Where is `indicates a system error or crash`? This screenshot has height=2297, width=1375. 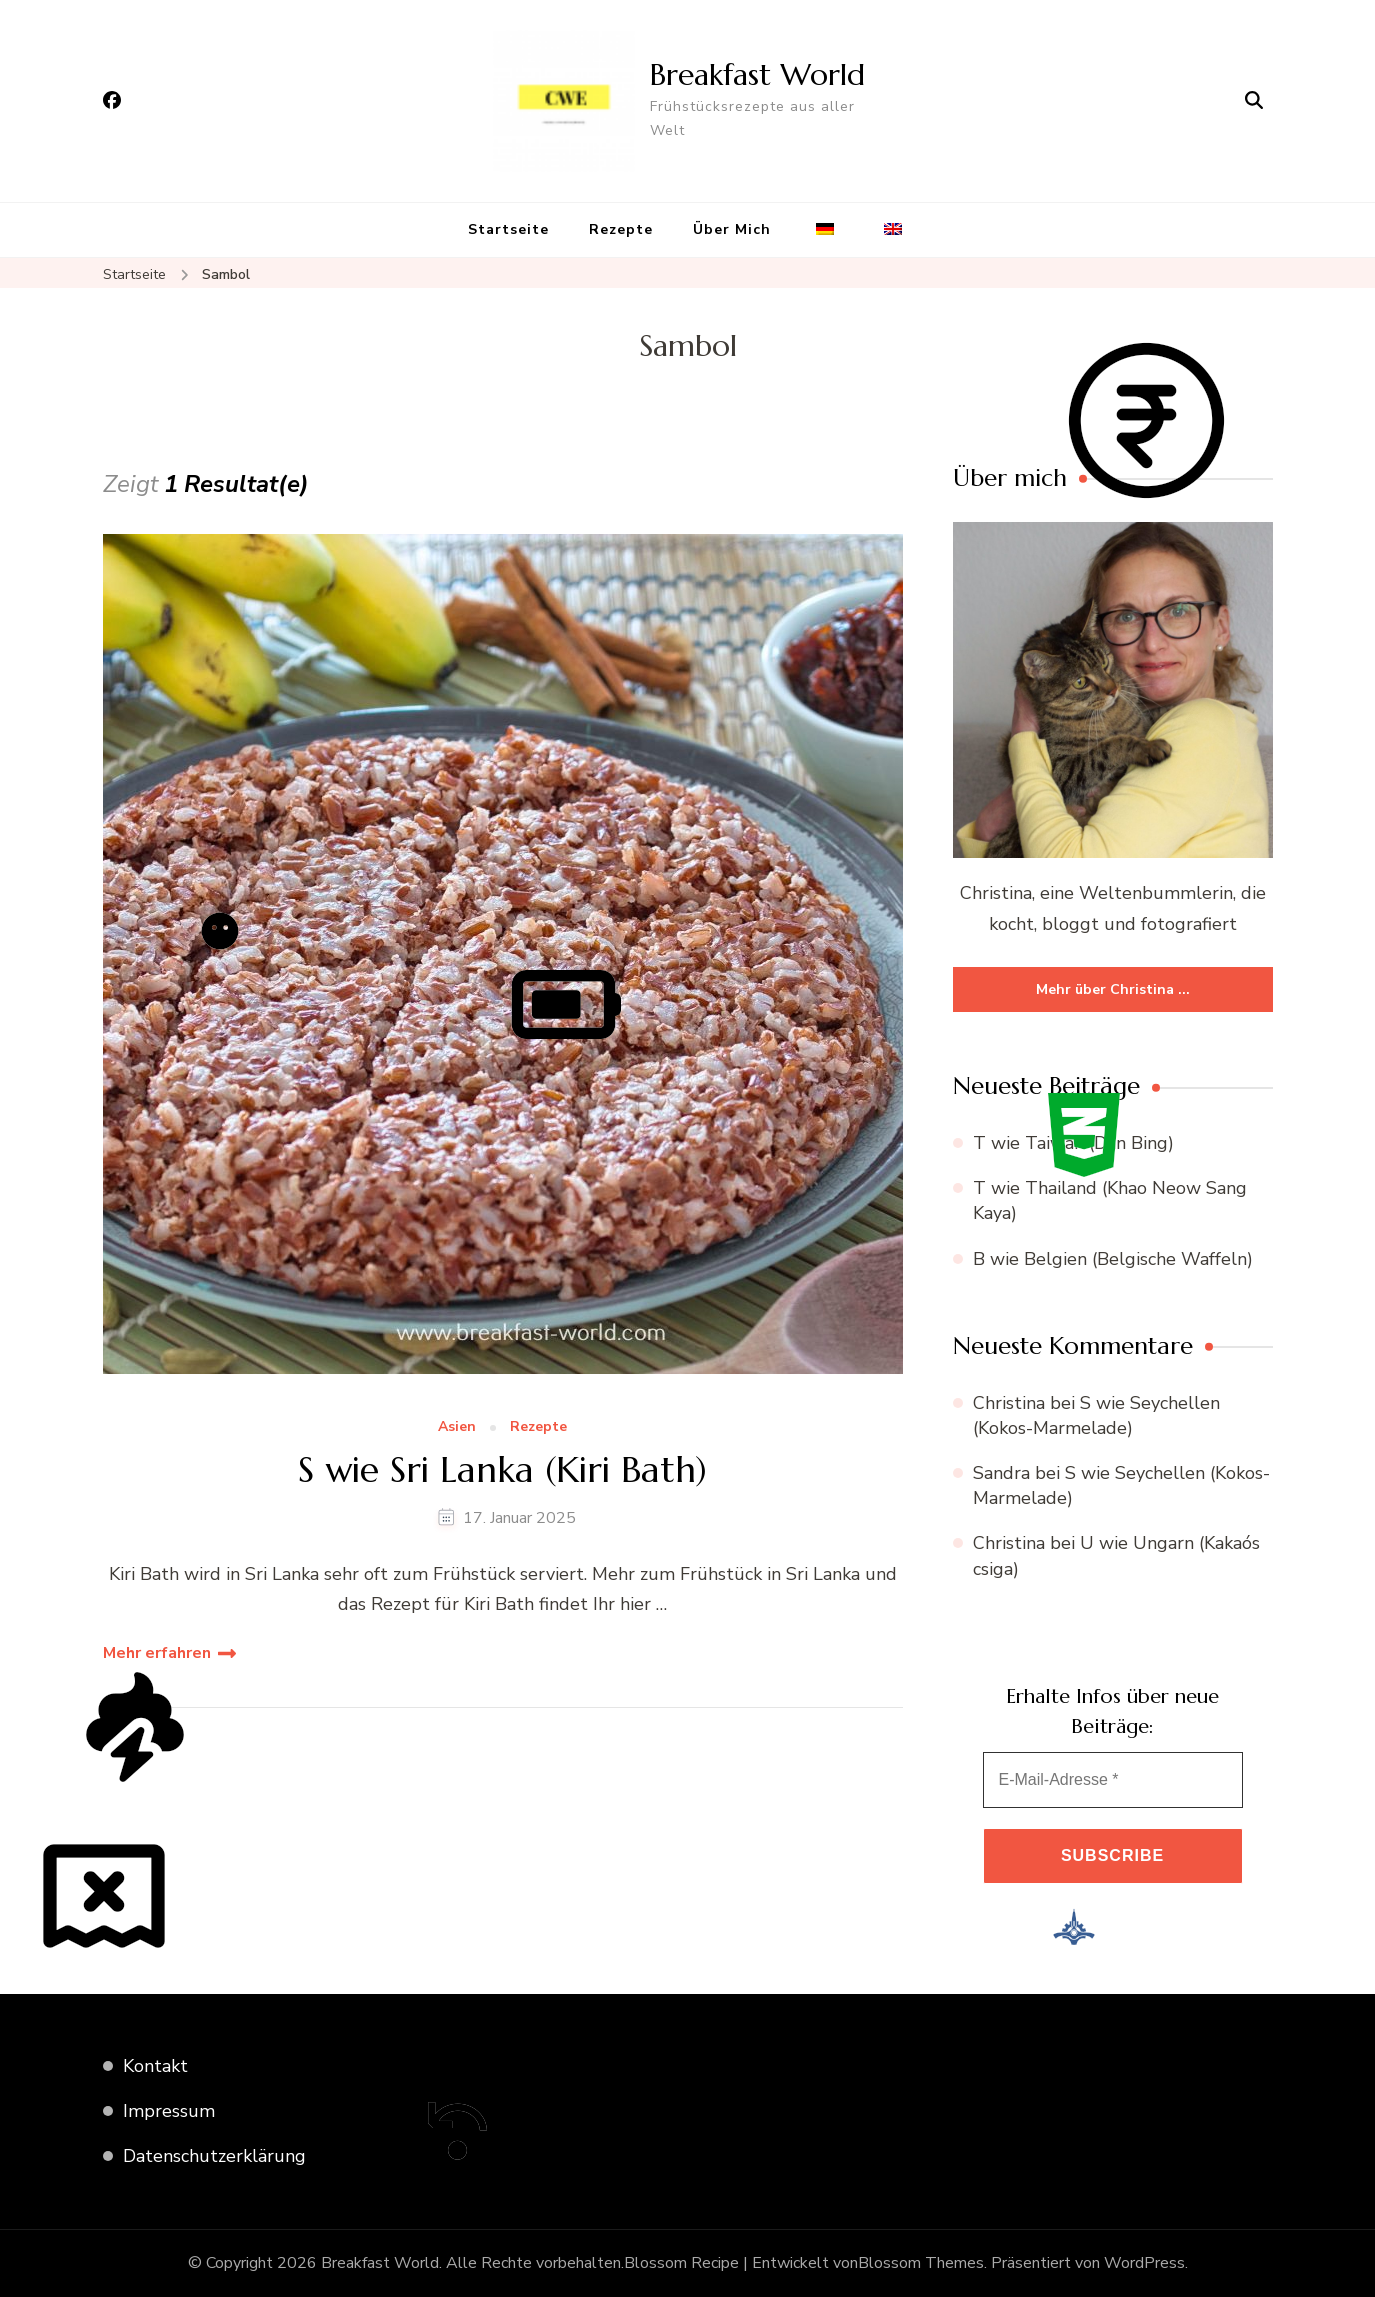 indicates a system error or crash is located at coordinates (135, 1727).